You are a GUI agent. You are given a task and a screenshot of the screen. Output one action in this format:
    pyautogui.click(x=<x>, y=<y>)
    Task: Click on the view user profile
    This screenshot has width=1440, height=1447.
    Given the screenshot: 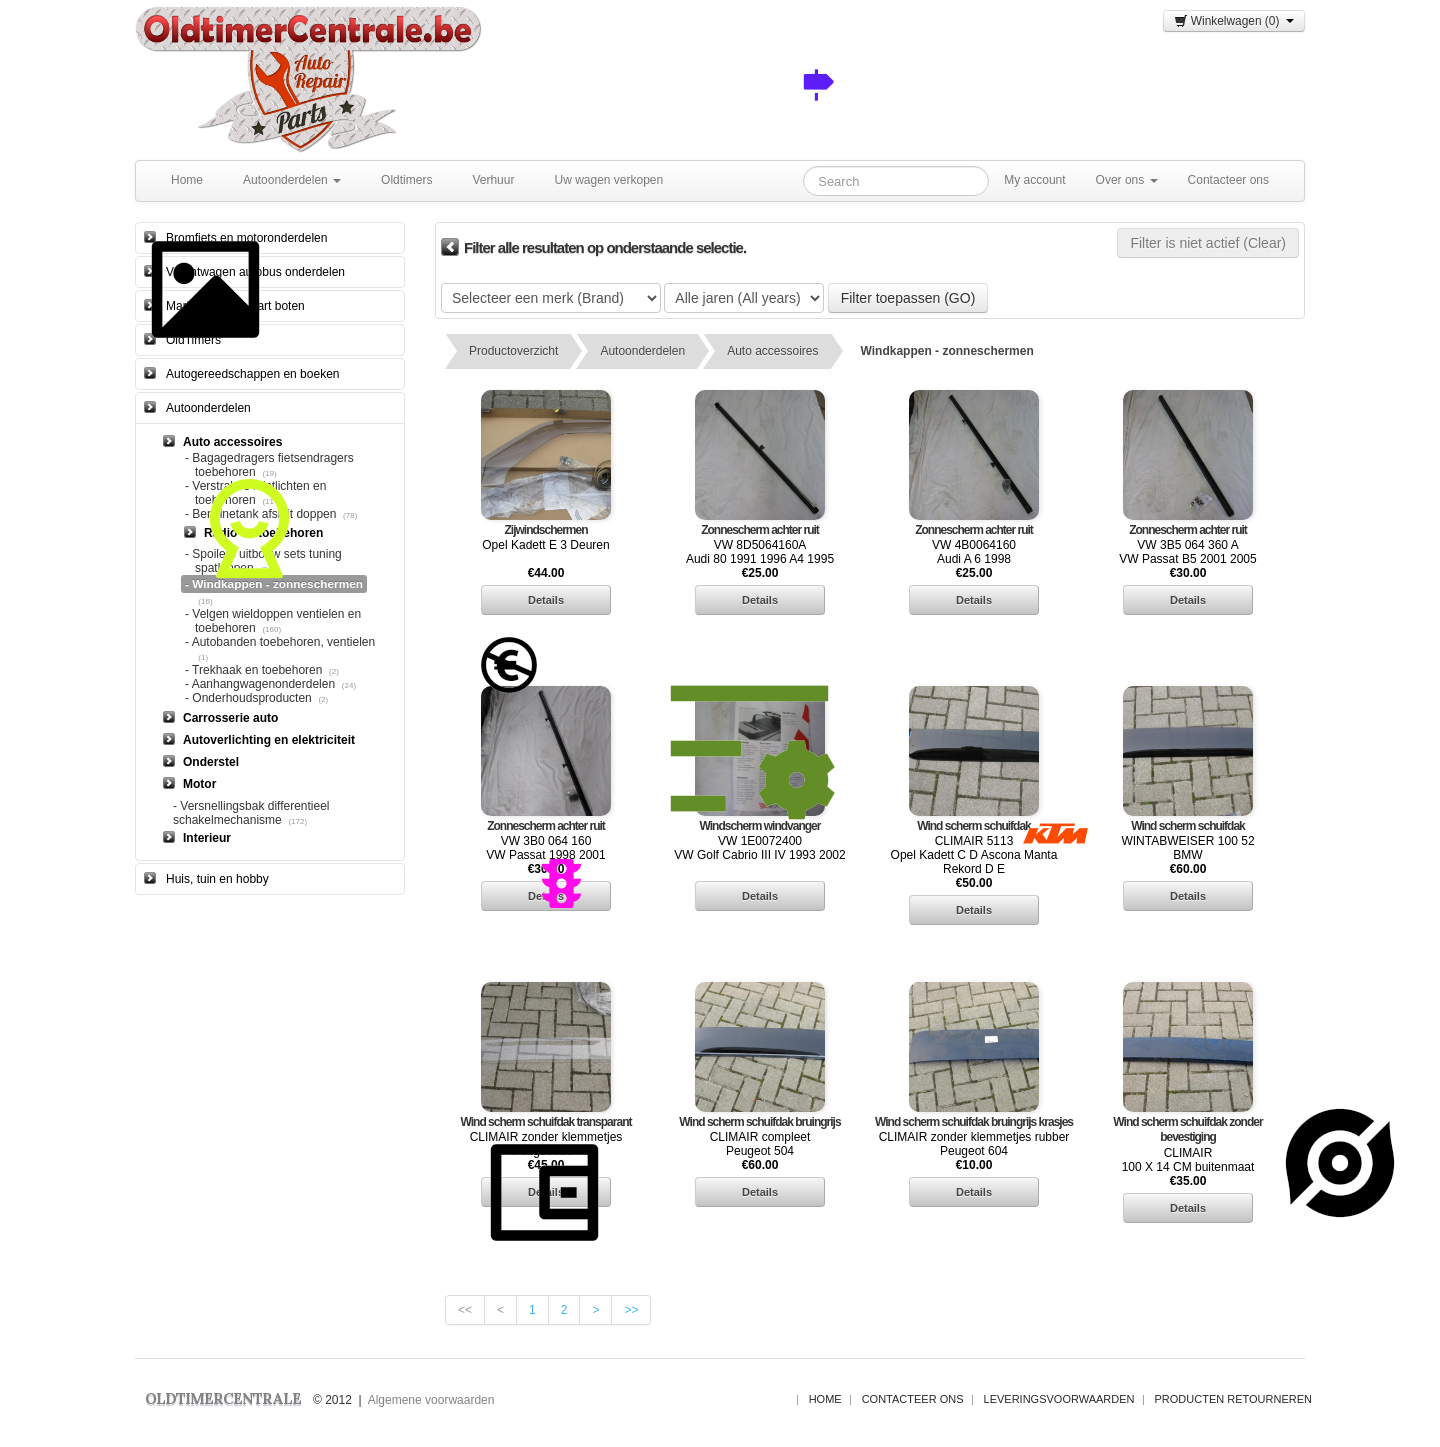 What is the action you would take?
    pyautogui.click(x=249, y=528)
    